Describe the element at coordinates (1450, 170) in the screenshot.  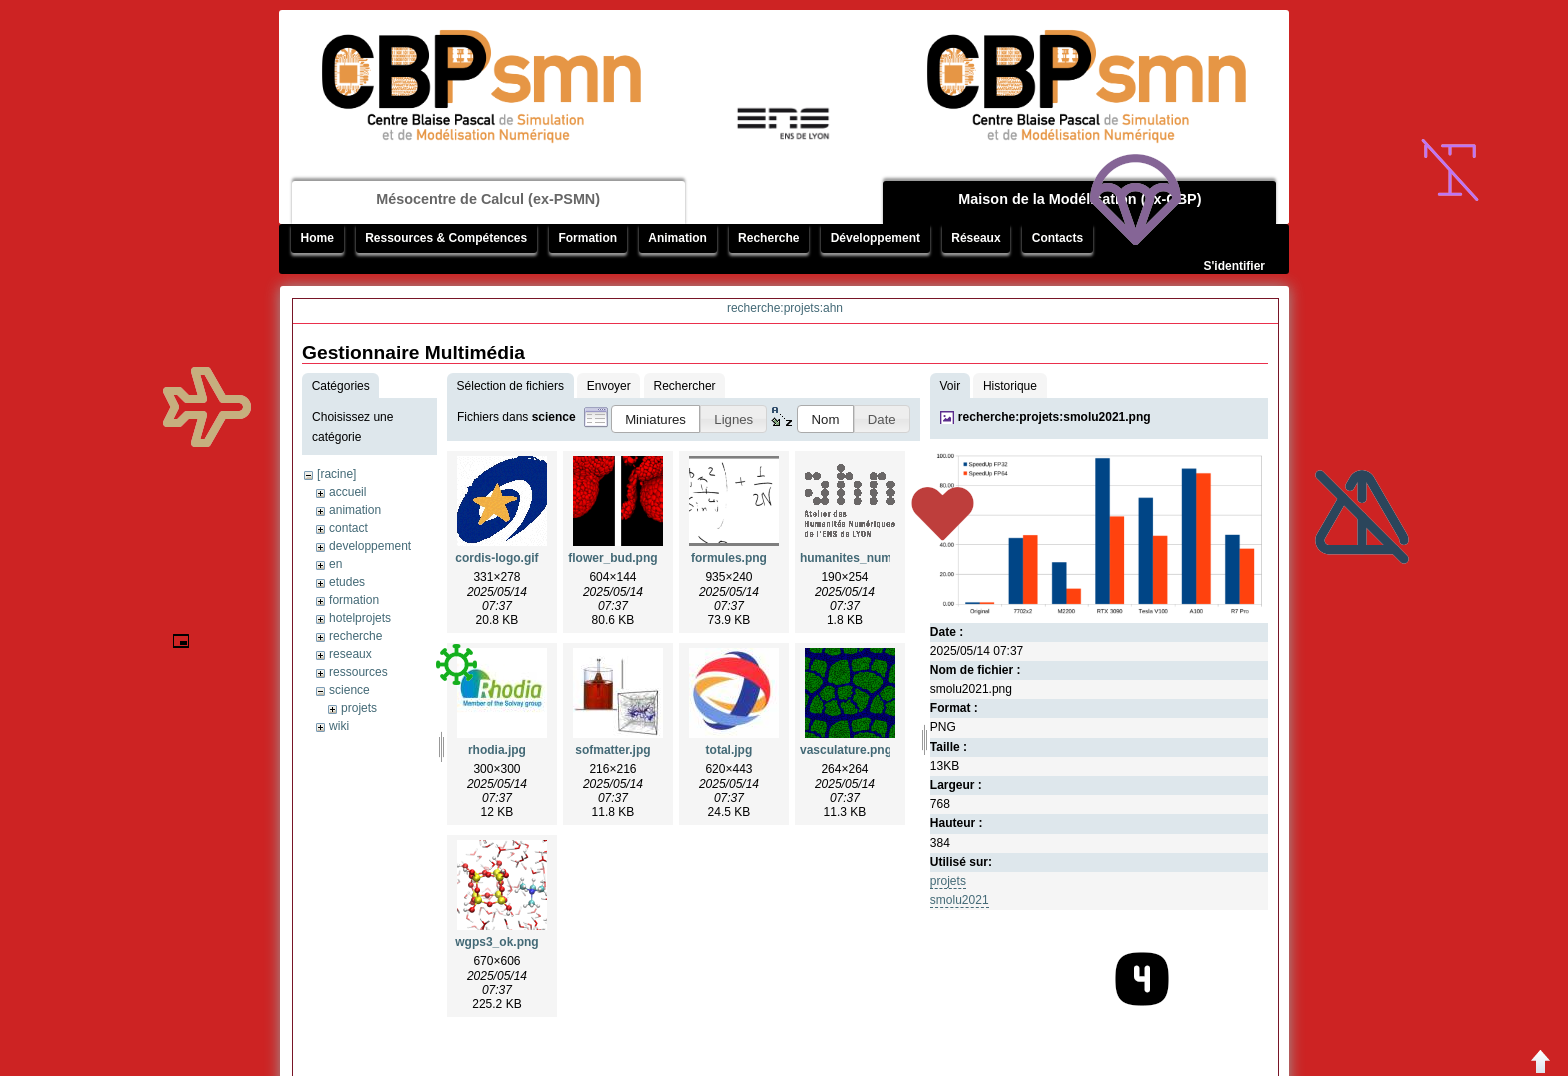
I see `disable text formatting` at that location.